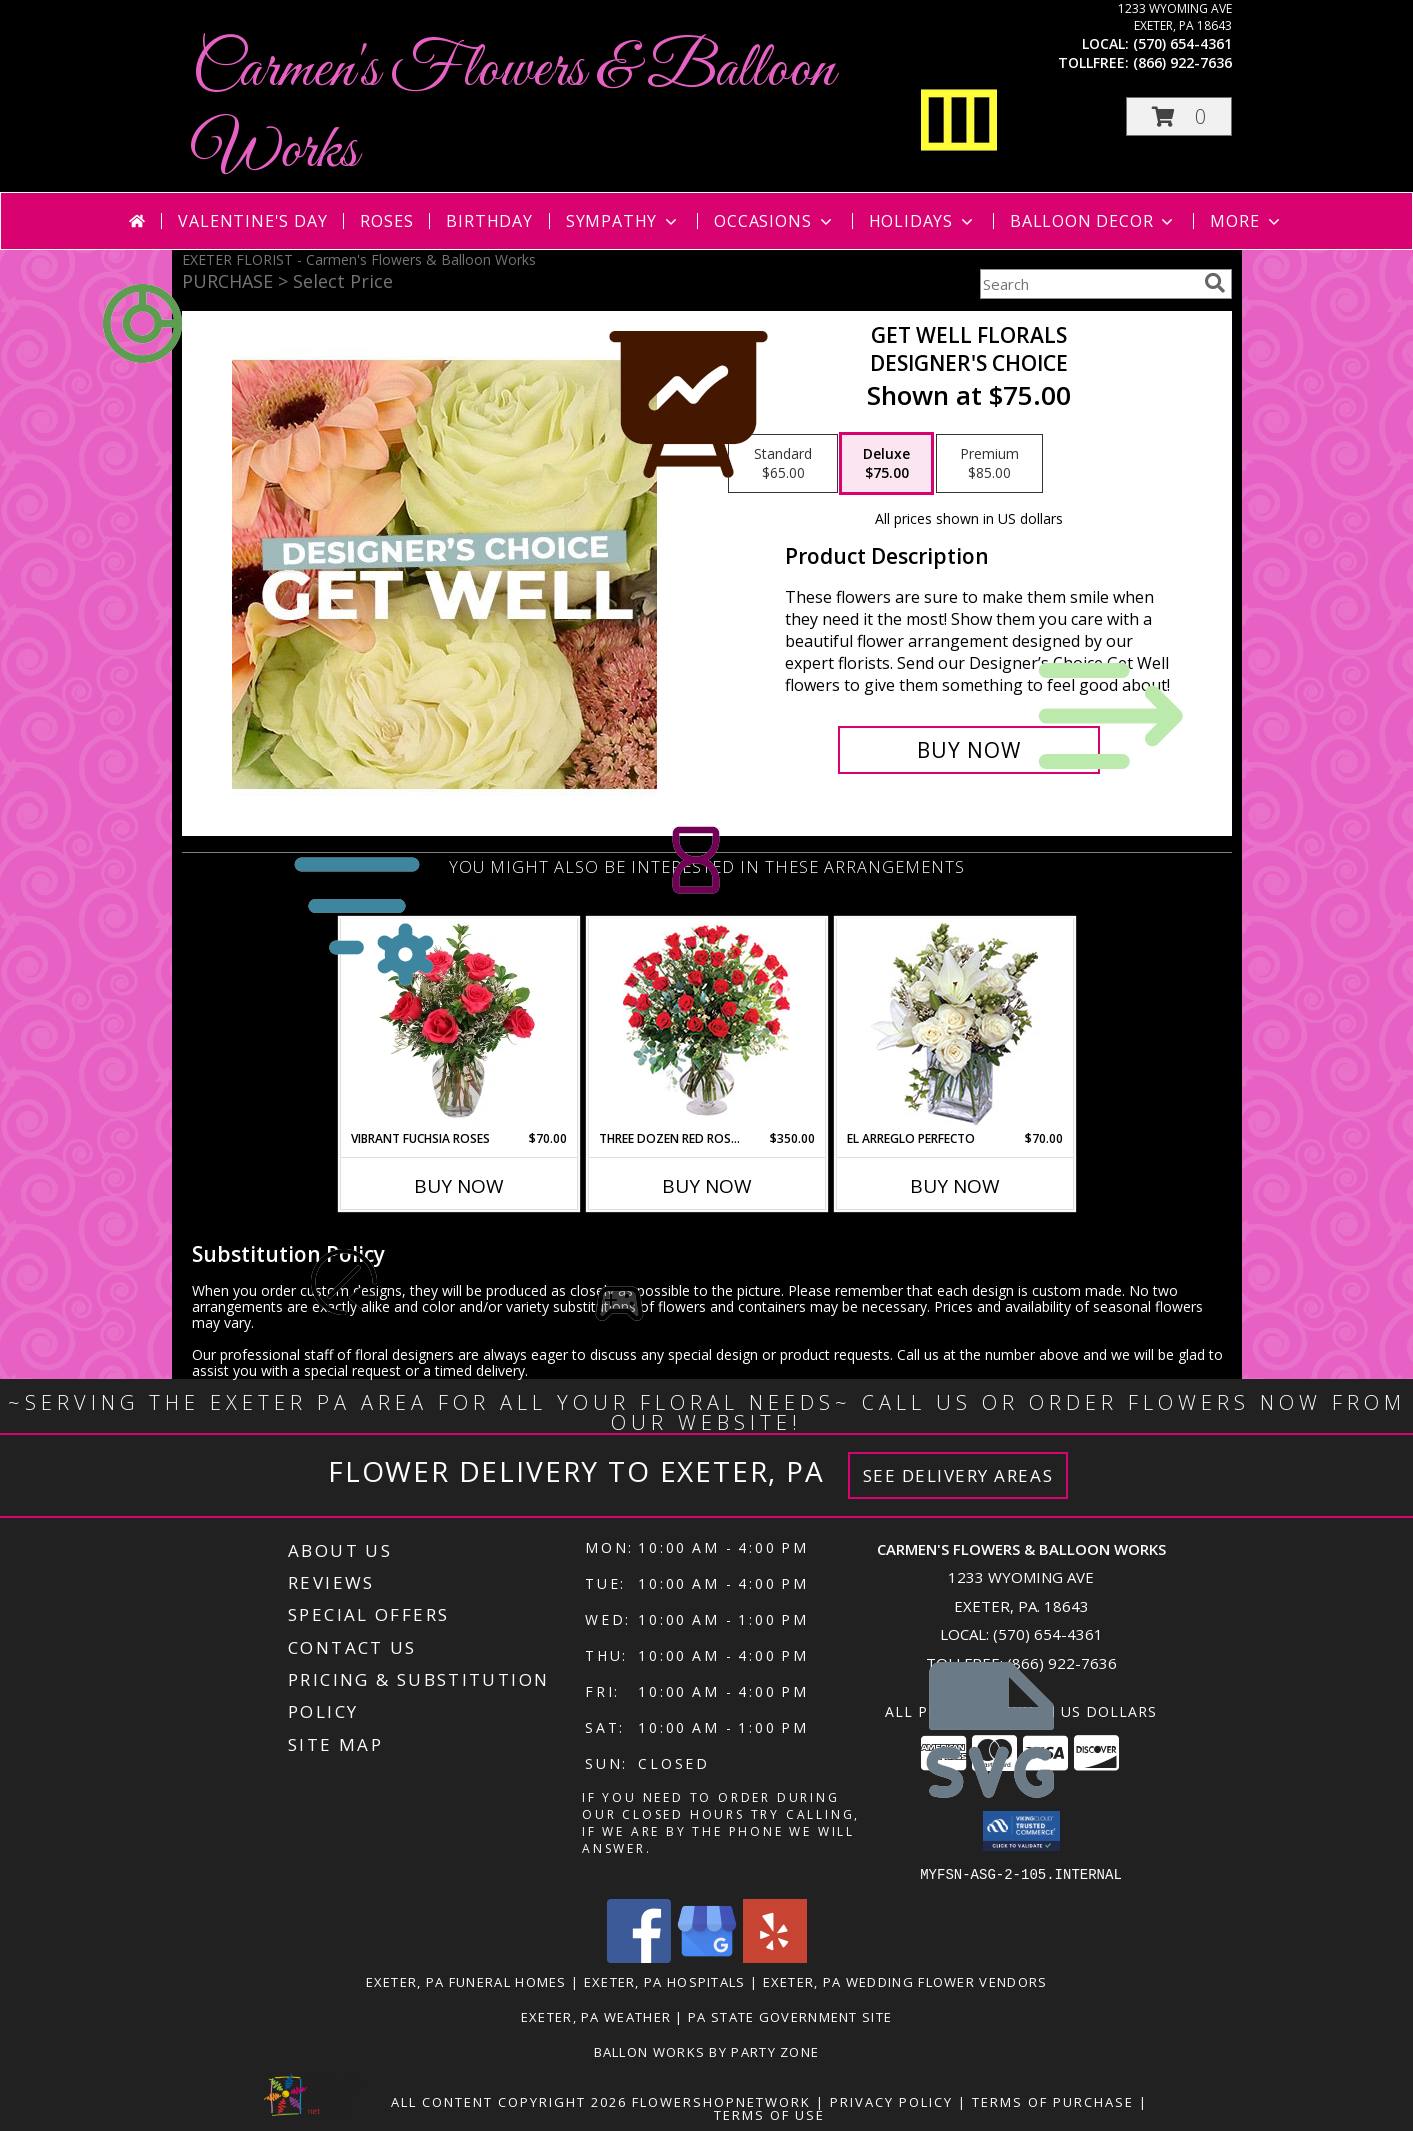 The width and height of the screenshot is (1413, 2131). I want to click on indicates a tracked issue was closed as not planned, so click(344, 1282).